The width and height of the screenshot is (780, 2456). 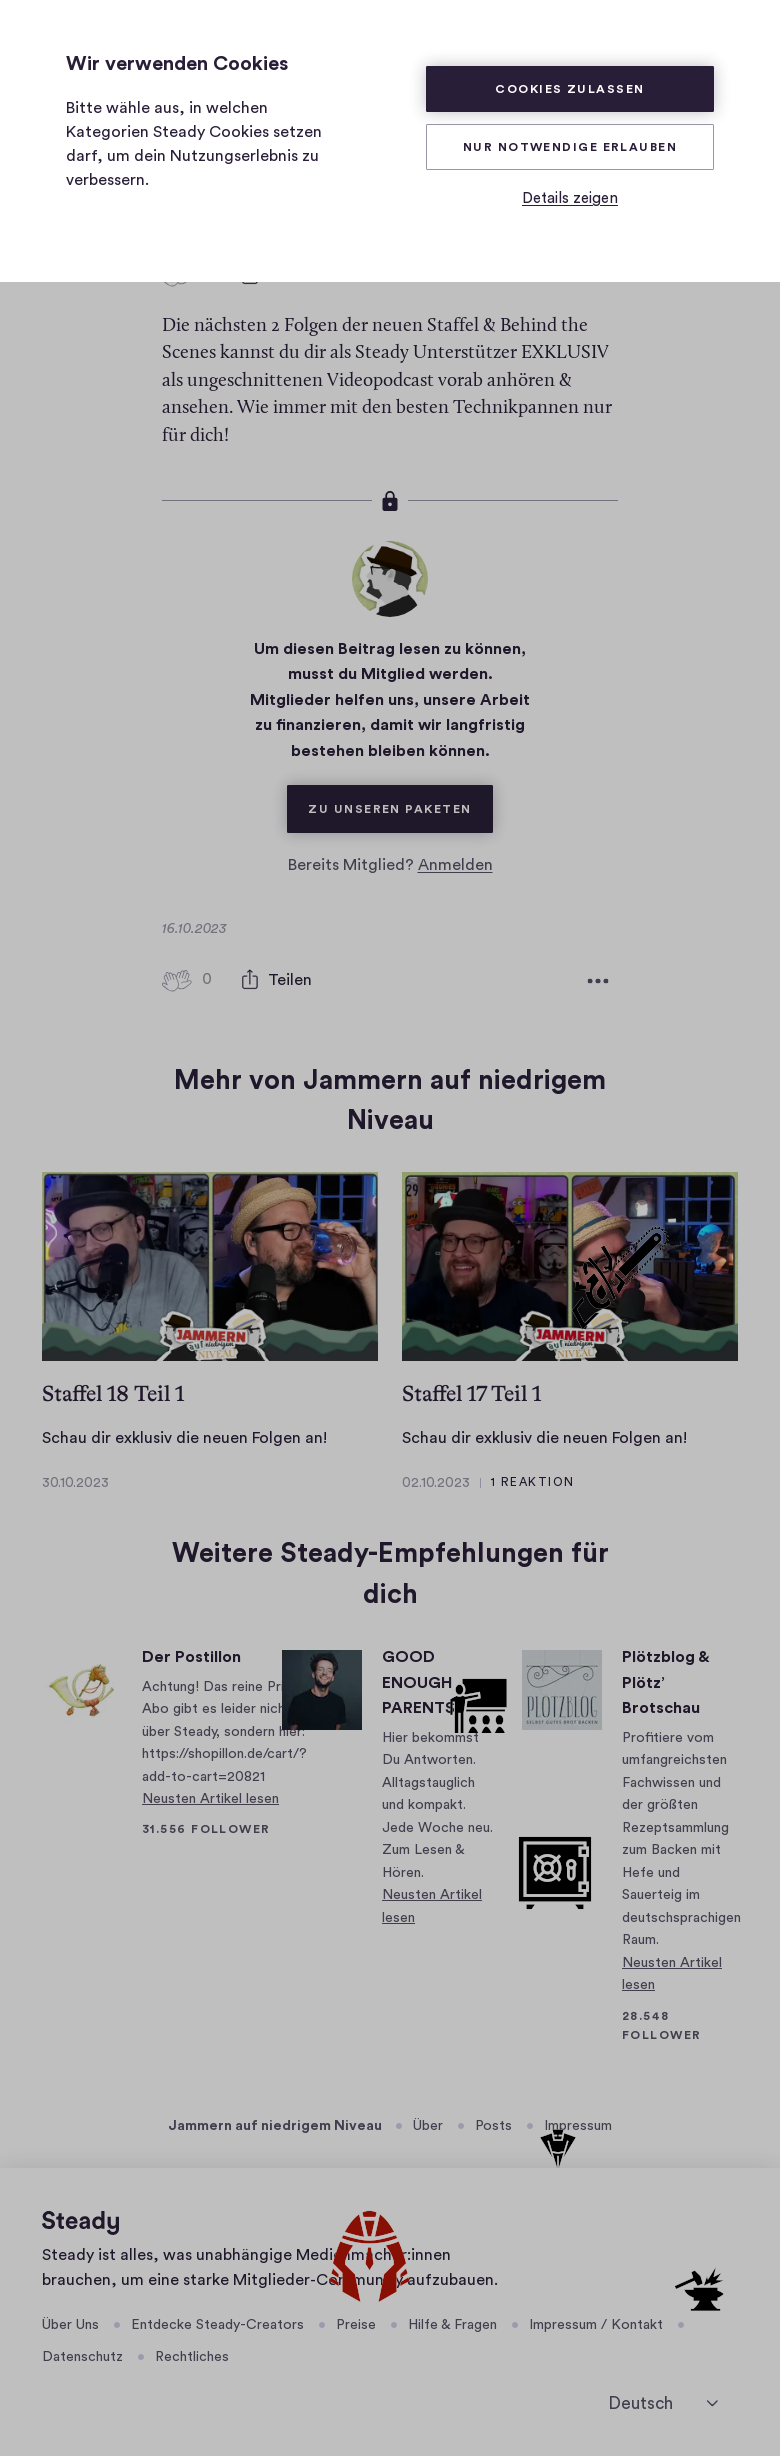 I want to click on access the blacksmithing or crafting menu, so click(x=699, y=2286).